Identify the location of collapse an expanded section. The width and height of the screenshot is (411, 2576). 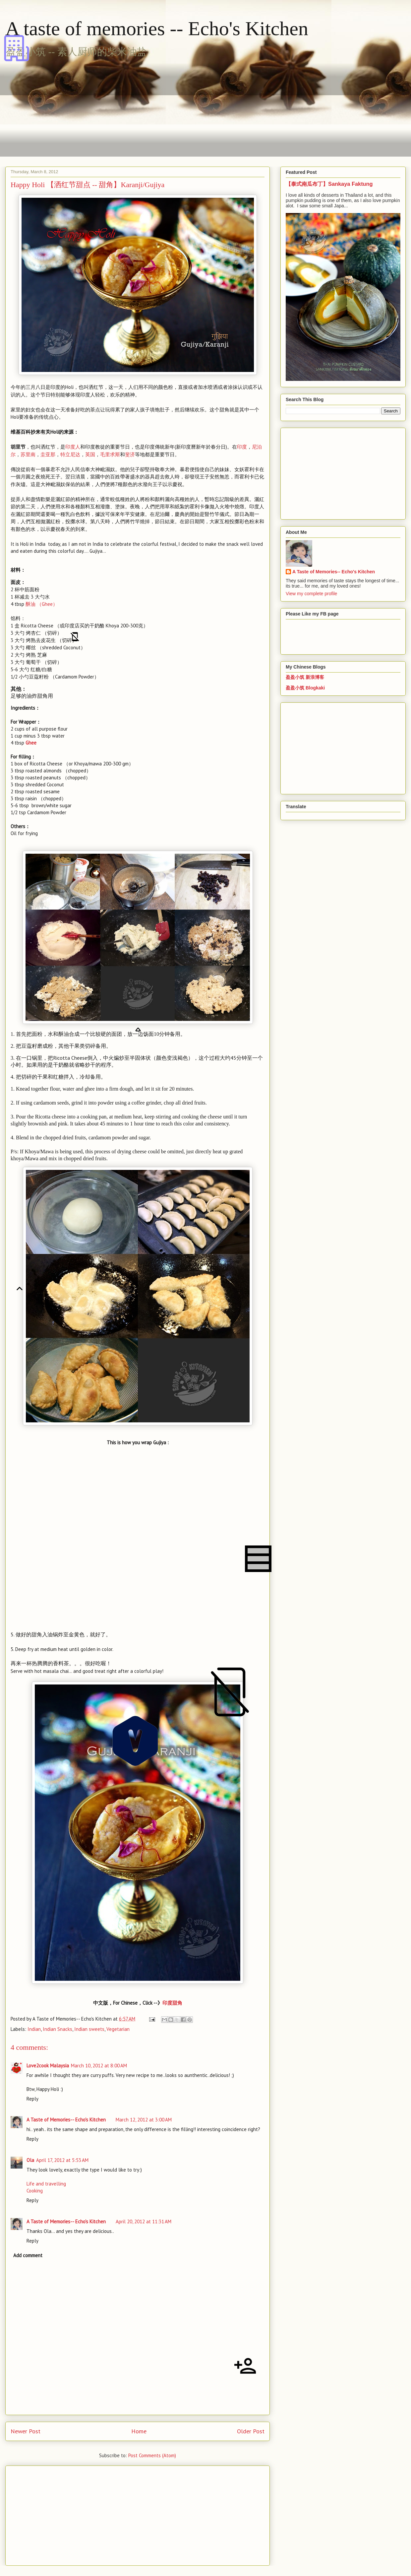
(20, 1289).